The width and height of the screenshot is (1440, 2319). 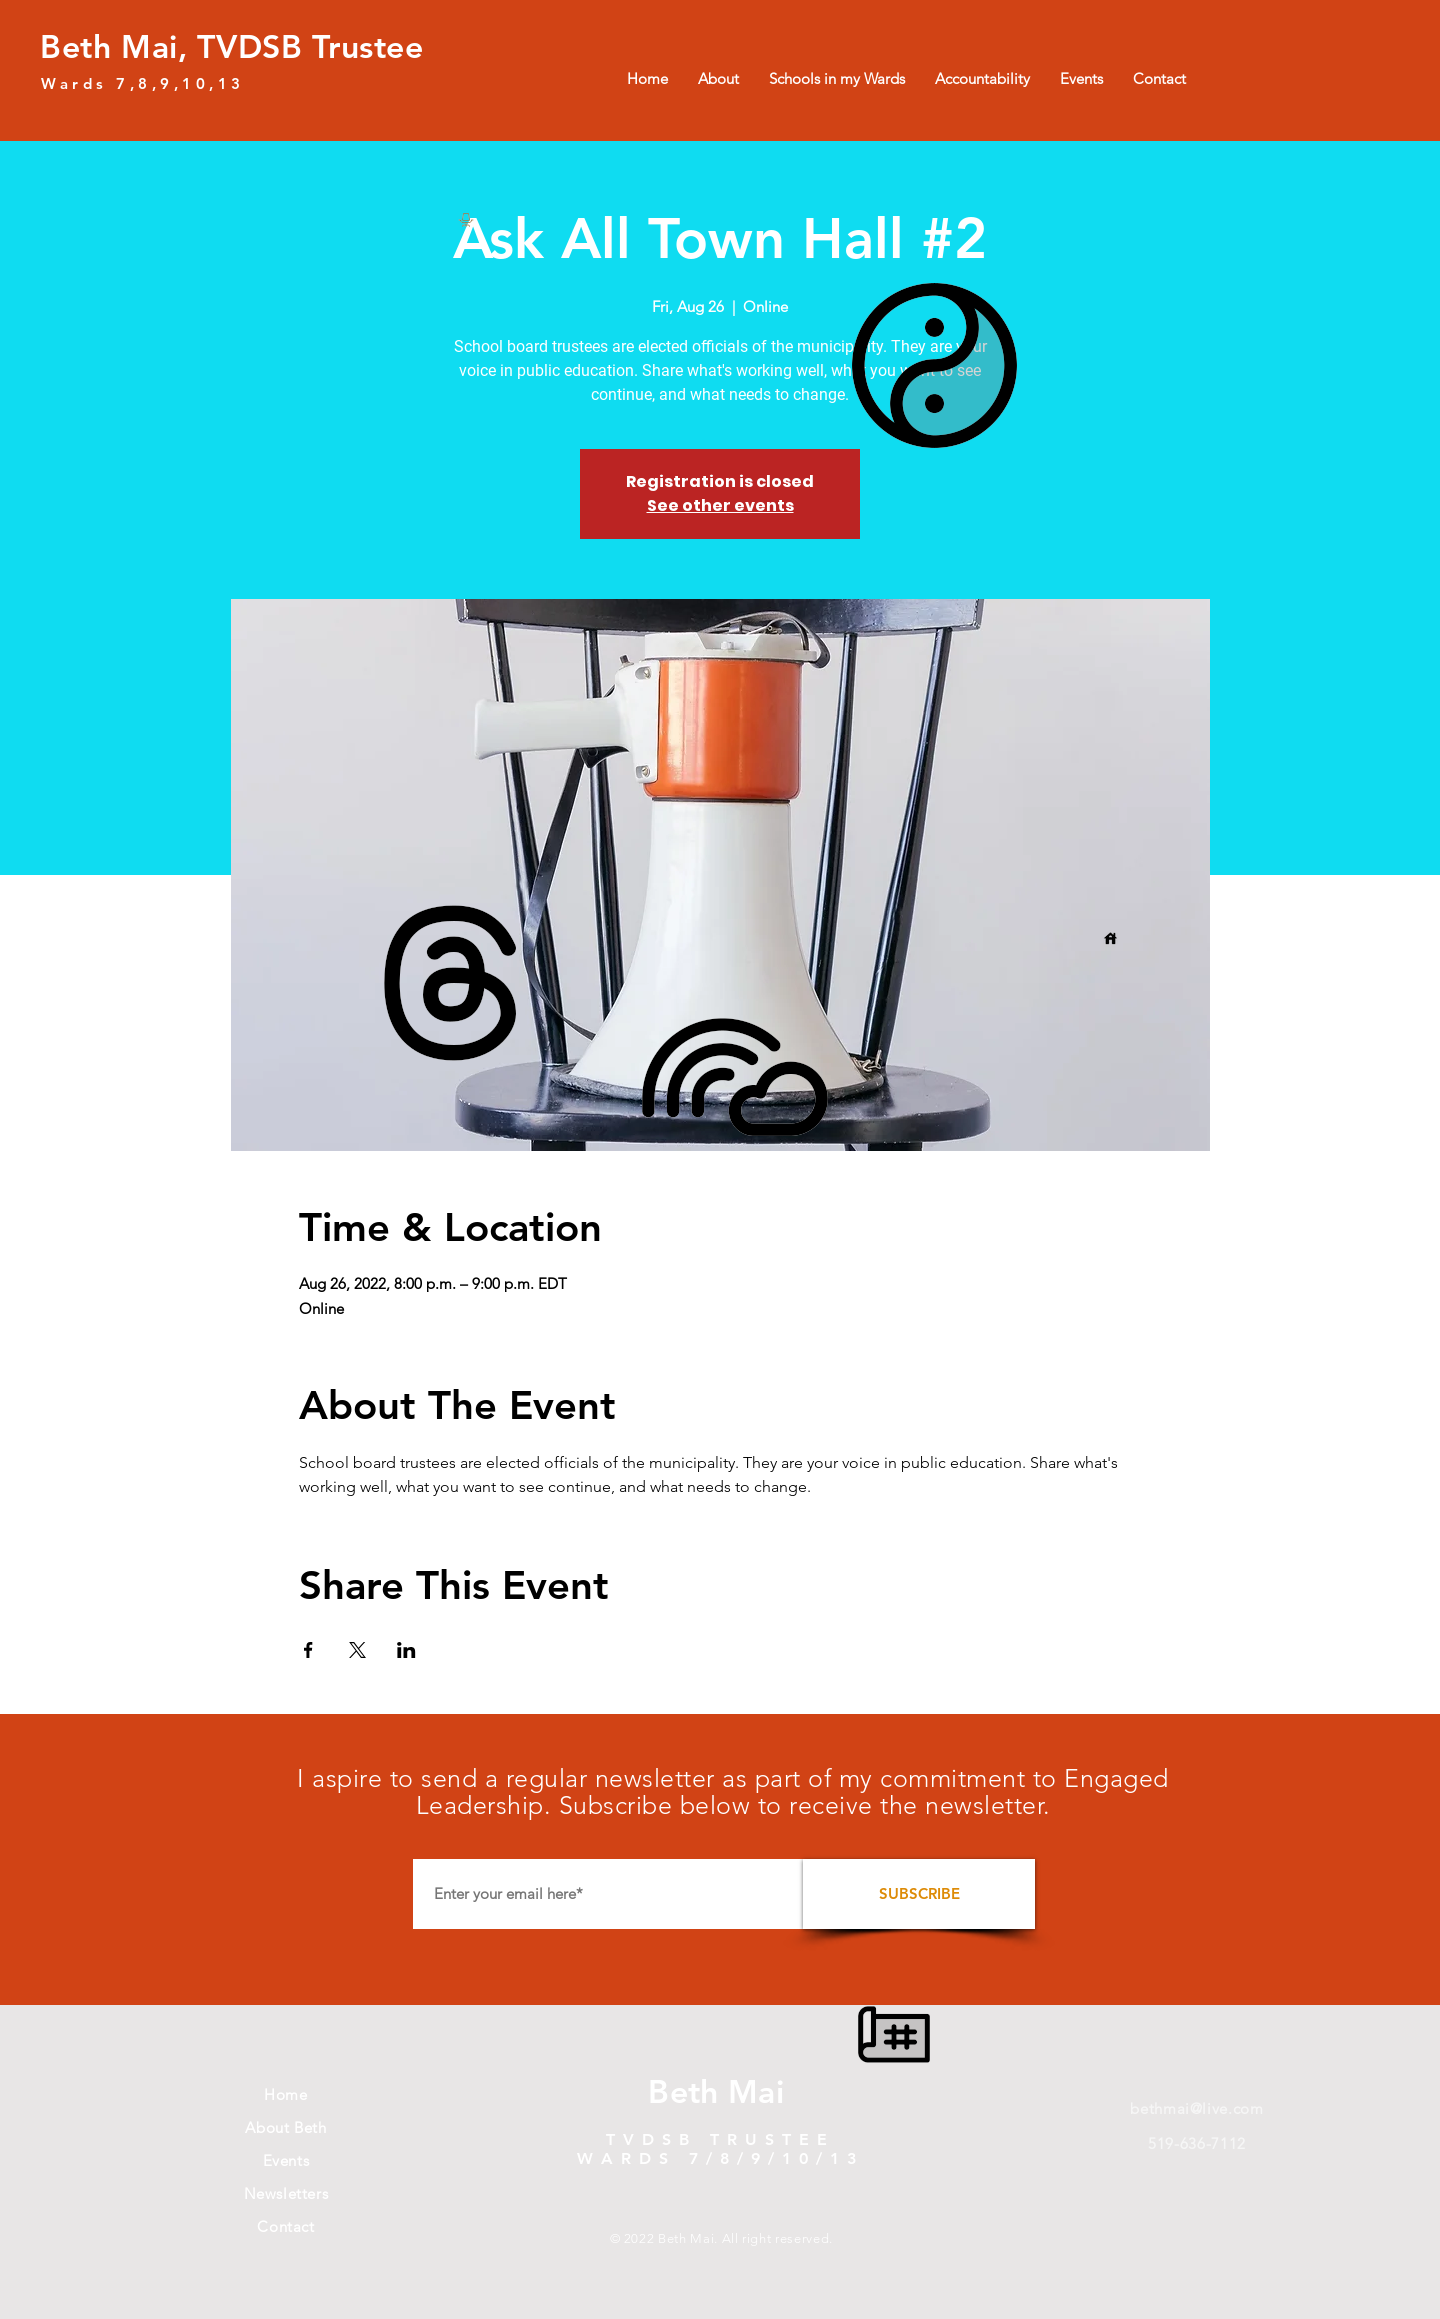 I want to click on open the Threads app, so click(x=454, y=983).